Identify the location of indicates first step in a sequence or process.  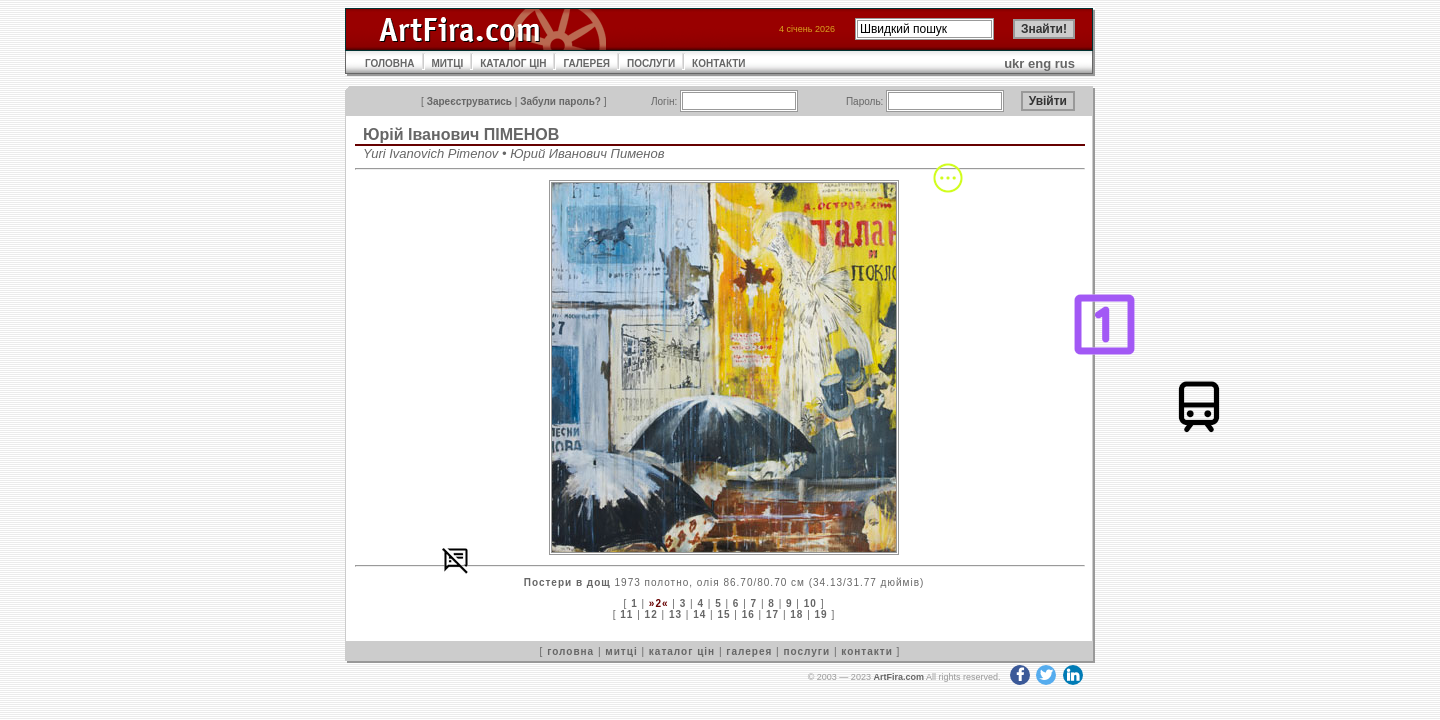
(1104, 324).